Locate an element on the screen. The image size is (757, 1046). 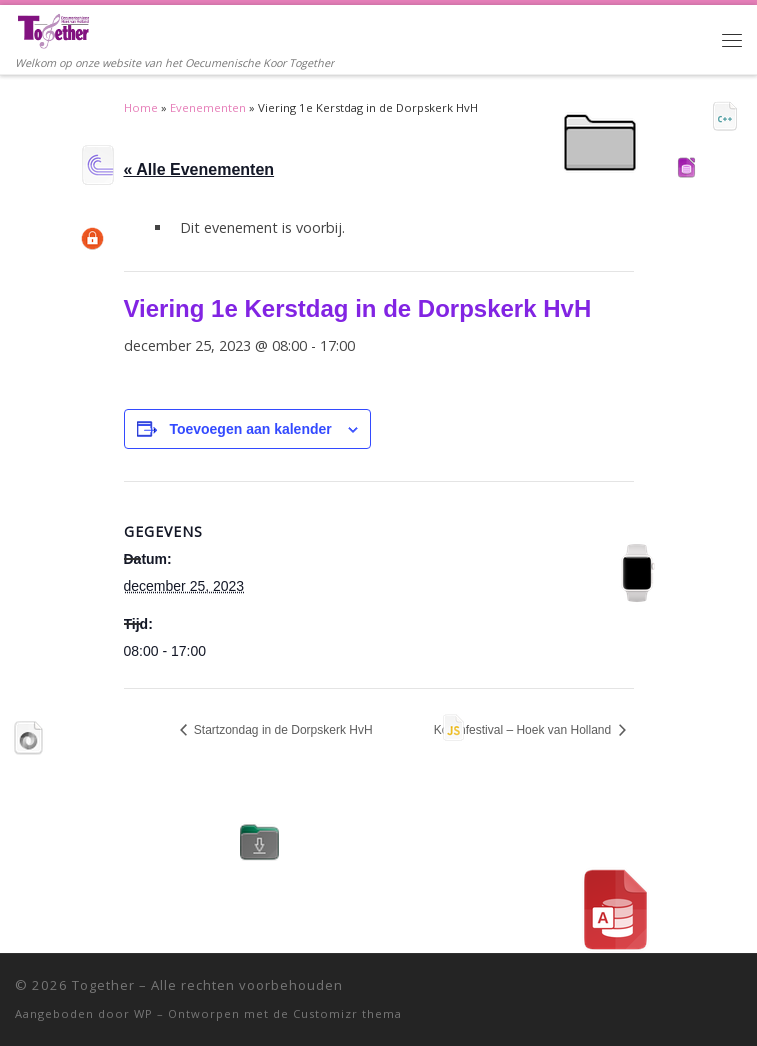
access a mail folder in the sidebar is located at coordinates (600, 142).